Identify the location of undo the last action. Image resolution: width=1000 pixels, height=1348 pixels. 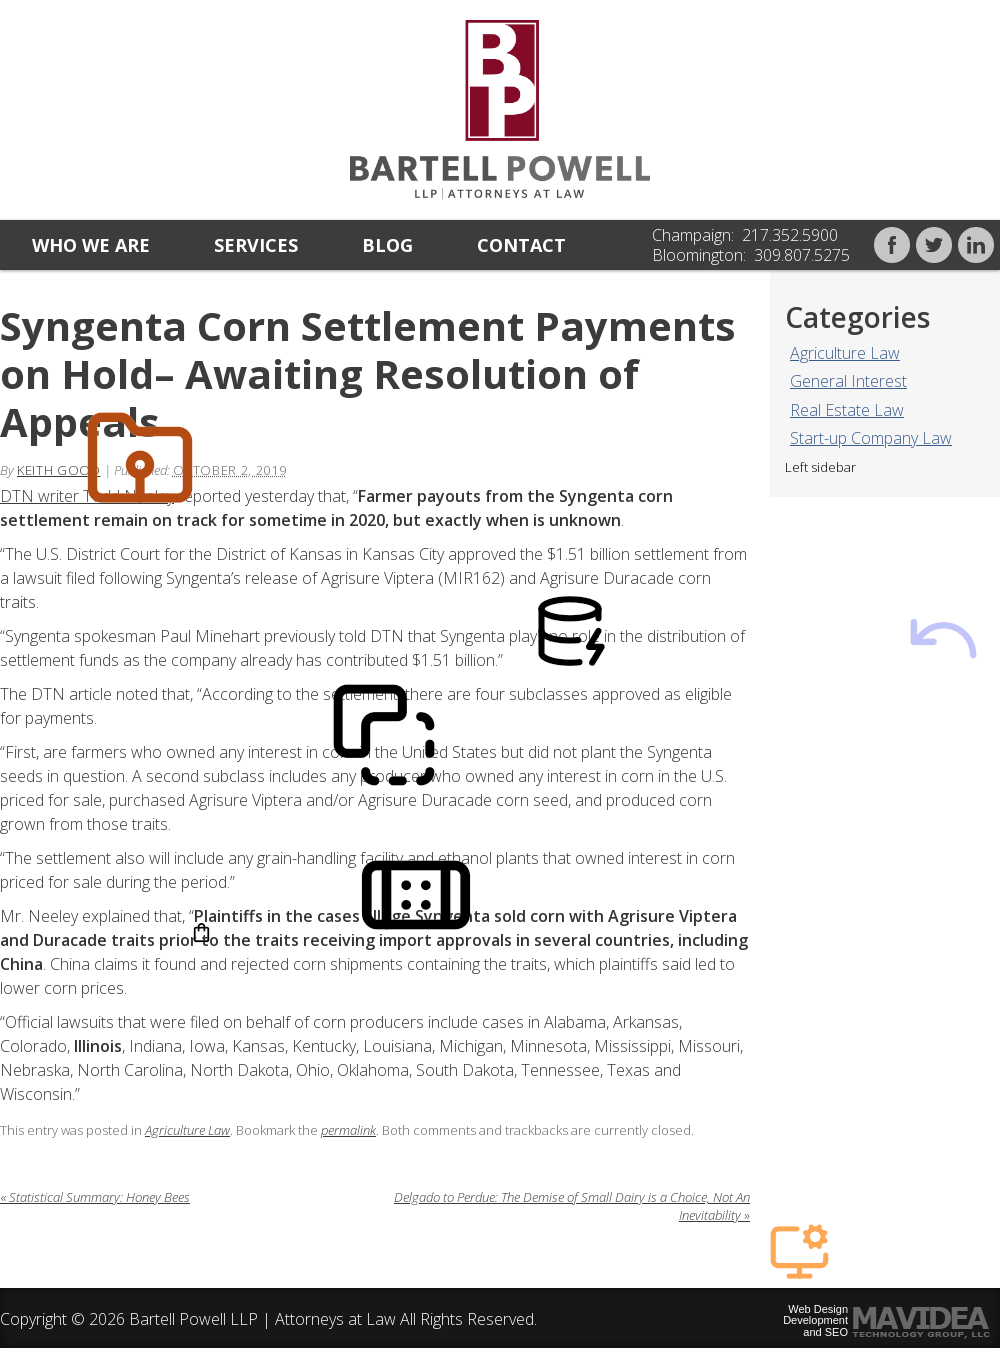
(943, 638).